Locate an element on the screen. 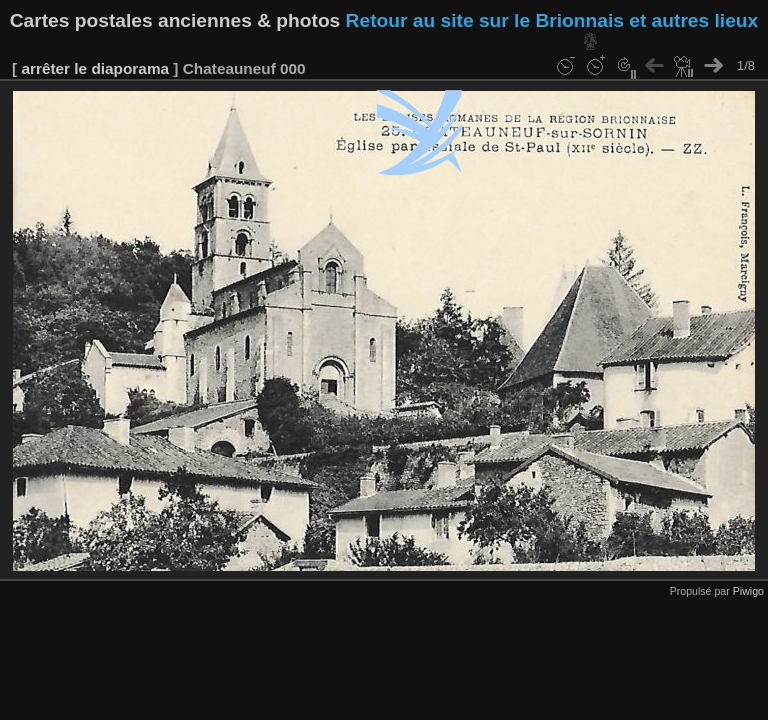 This screenshot has height=720, width=768. indicates wind or air currents intersecting is located at coordinates (419, 133).